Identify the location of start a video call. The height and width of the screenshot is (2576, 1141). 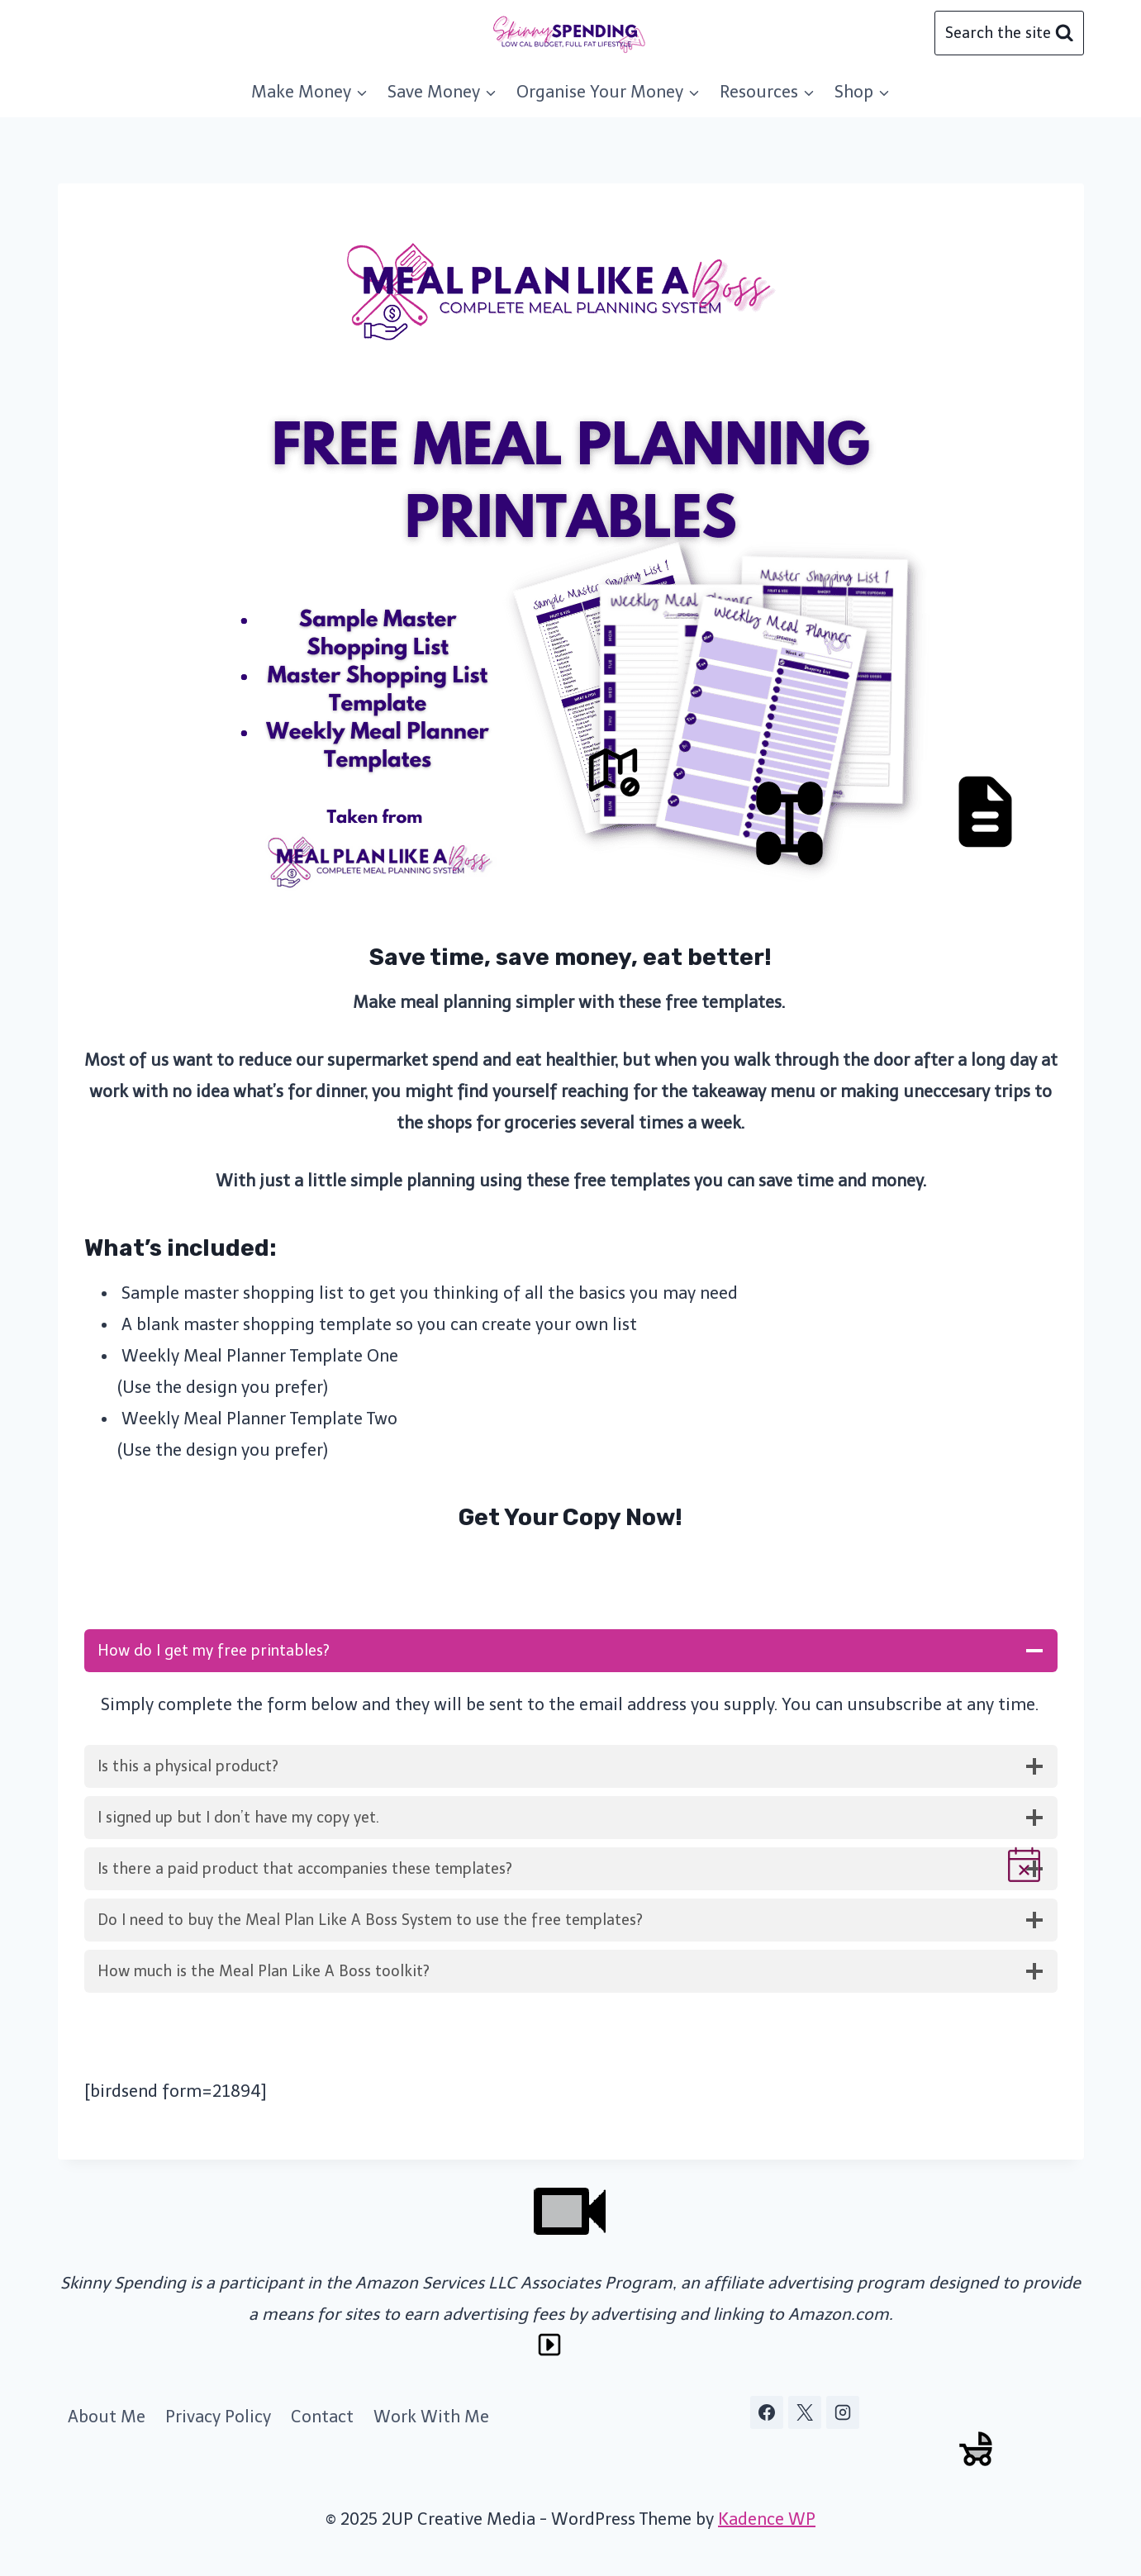
(569, 2211).